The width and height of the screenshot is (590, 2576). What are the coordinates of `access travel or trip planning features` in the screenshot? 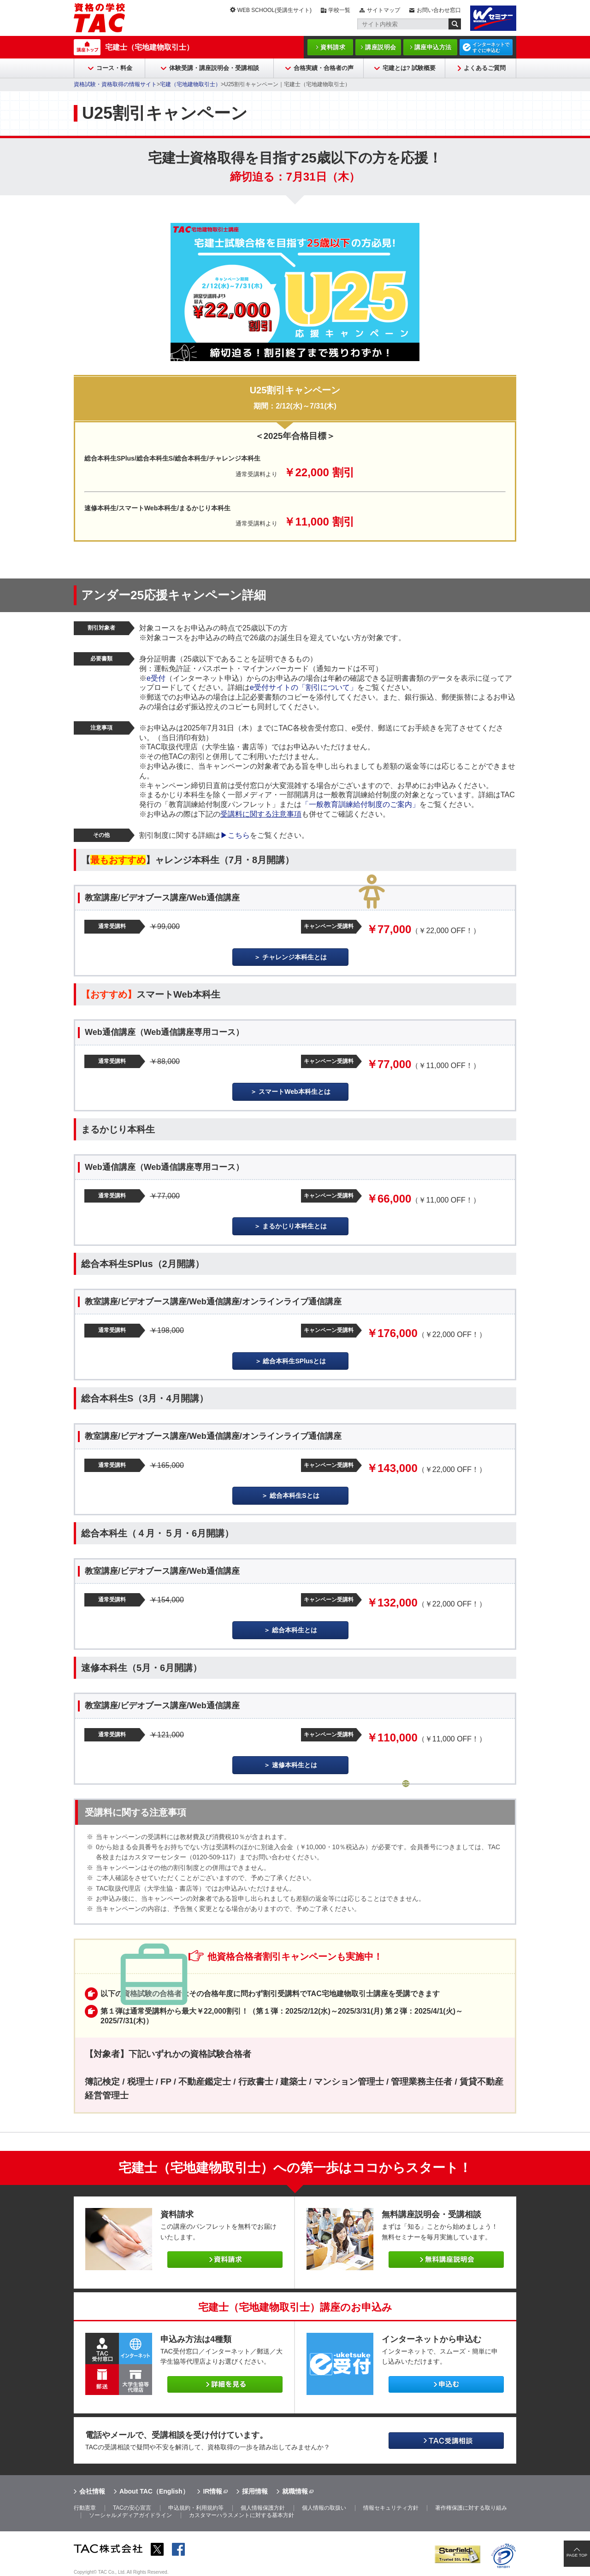 It's located at (154, 1977).